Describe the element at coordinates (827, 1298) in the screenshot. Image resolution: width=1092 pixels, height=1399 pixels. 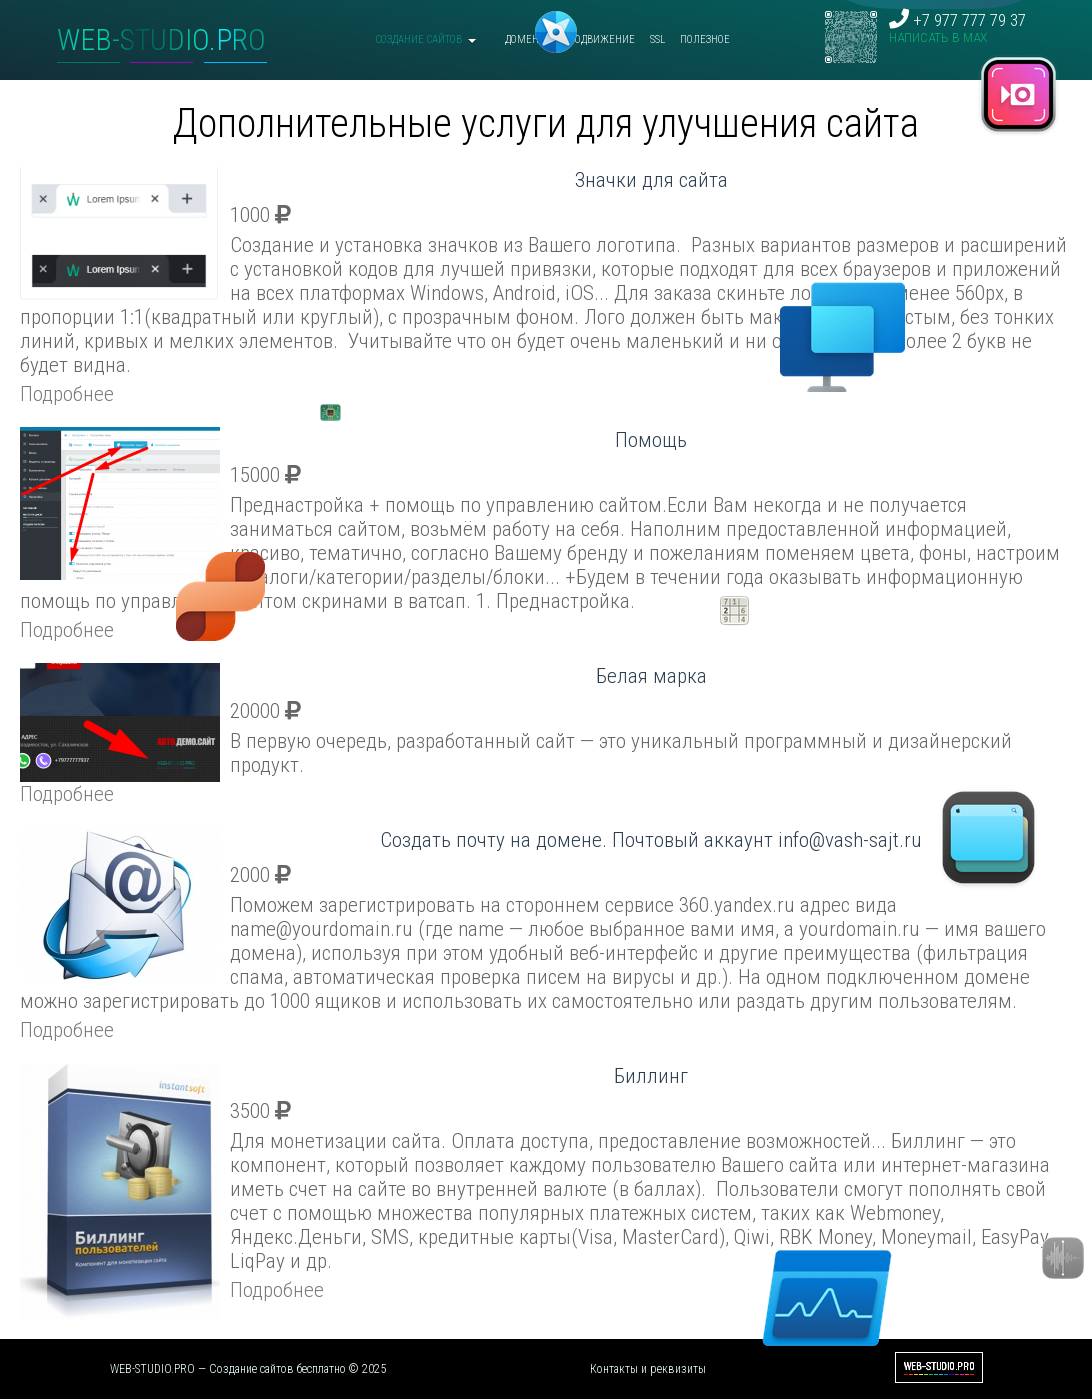
I see `open process monitor application` at that location.